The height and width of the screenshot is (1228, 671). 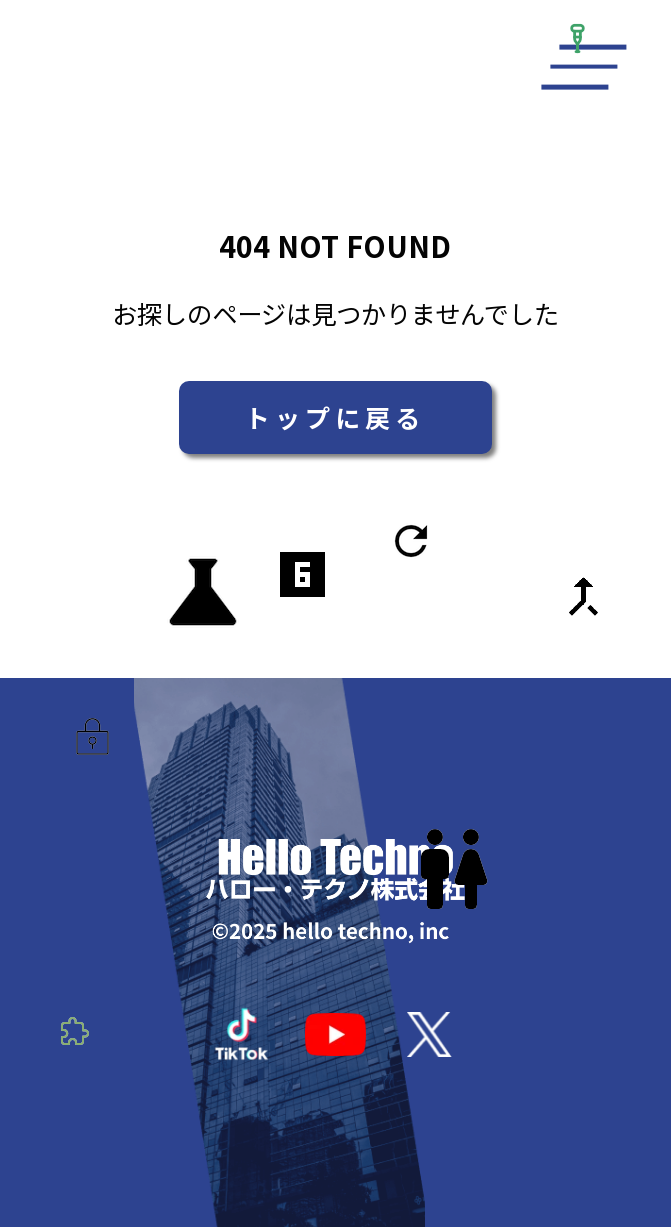 What do you see at coordinates (302, 574) in the screenshot?
I see `indicates step 6 in a multi-step process` at bounding box center [302, 574].